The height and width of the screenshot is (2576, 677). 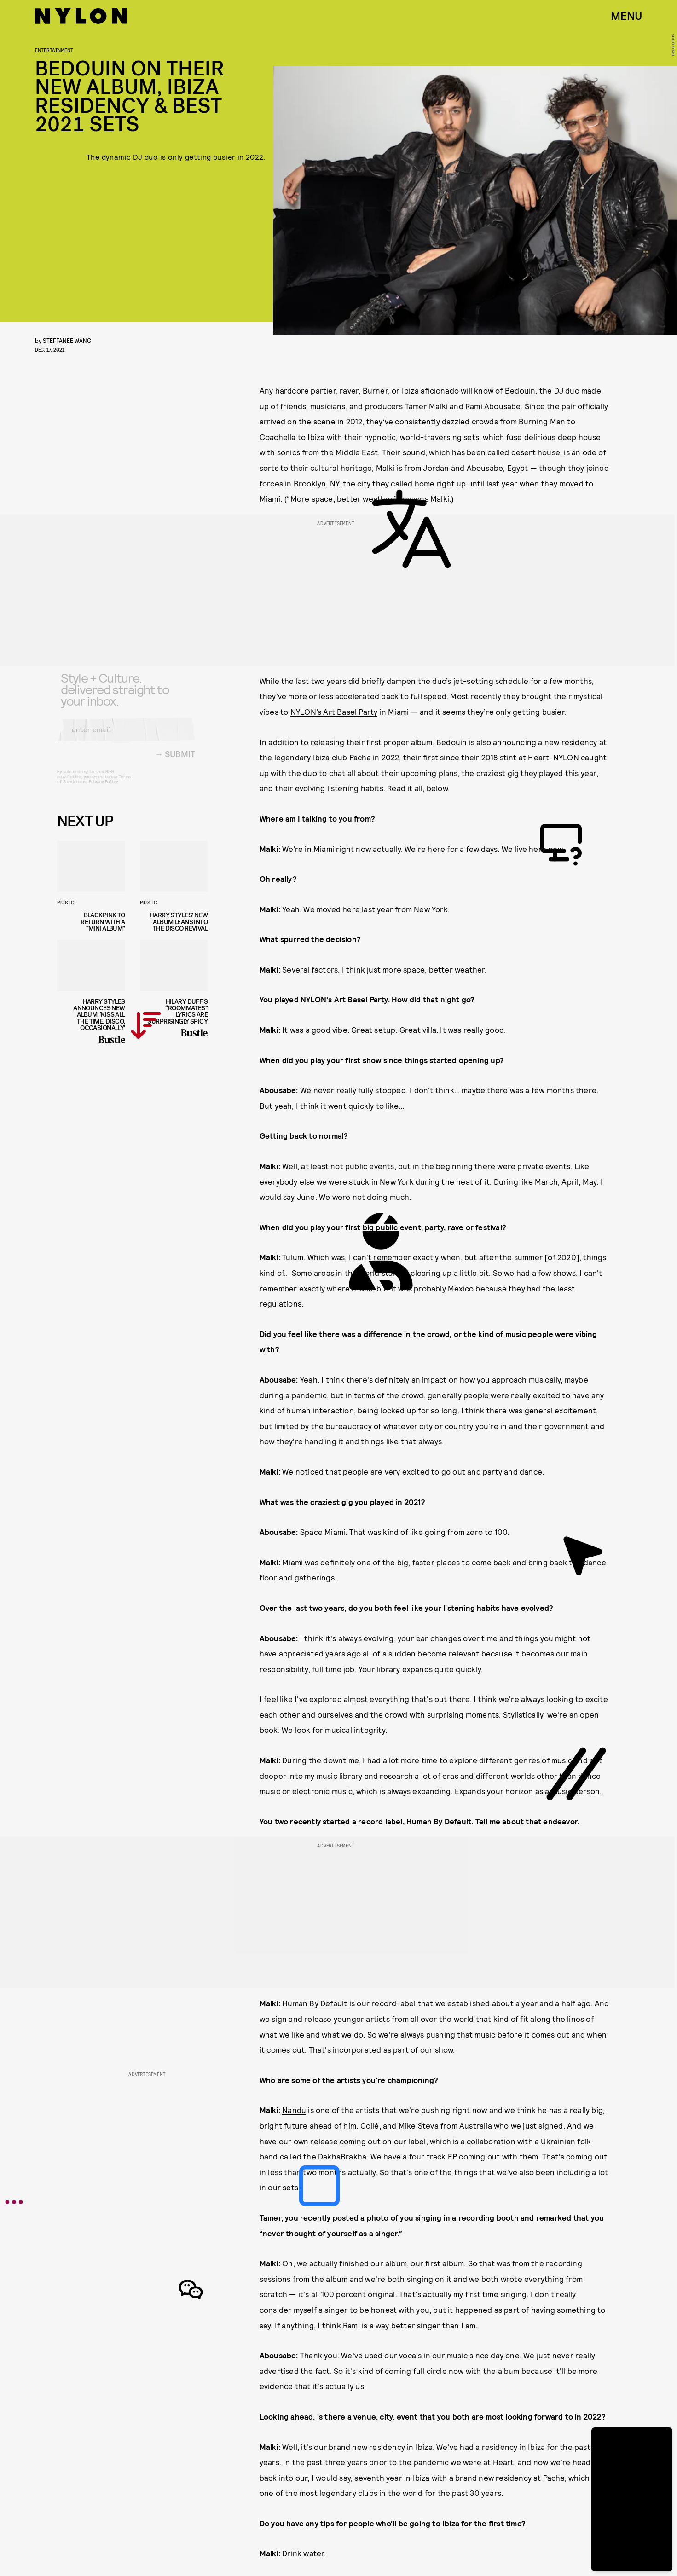 What do you see at coordinates (411, 529) in the screenshot?
I see `change language settings` at bounding box center [411, 529].